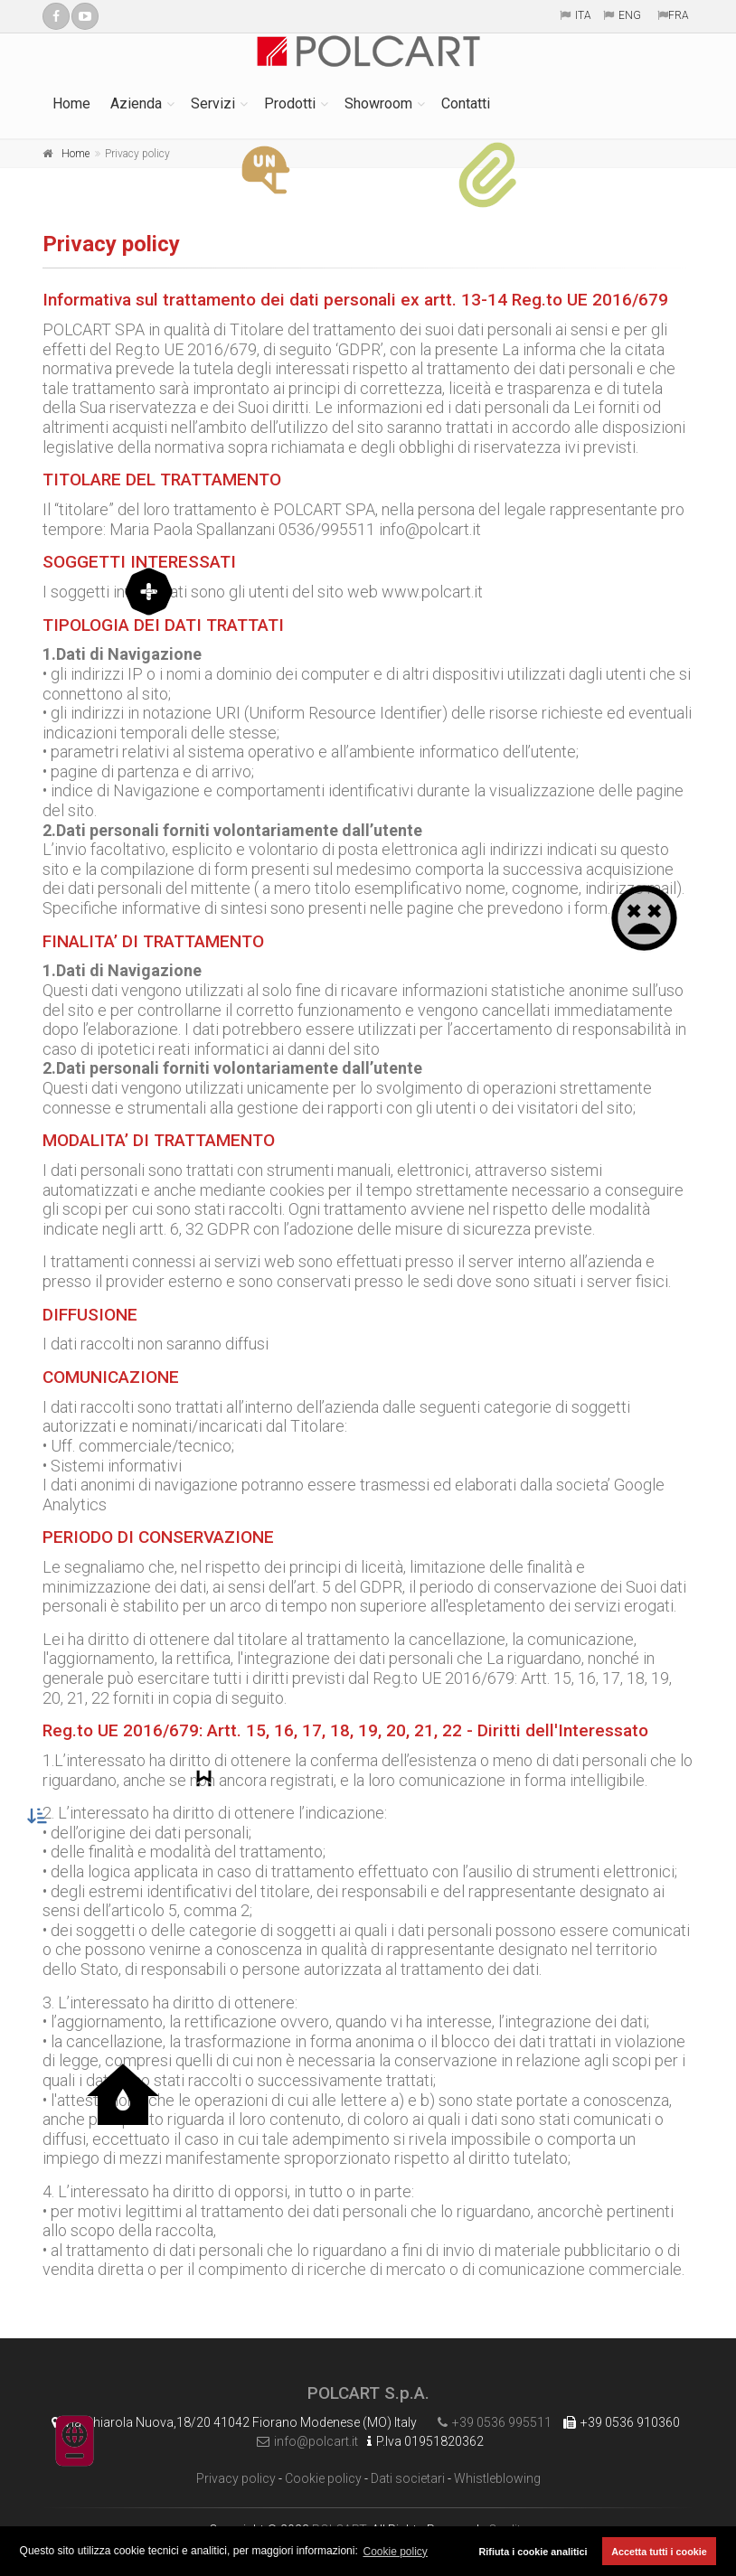 The image size is (736, 2576). Describe the element at coordinates (203, 1778) in the screenshot. I see `wirsindhandwerk brand logo` at that location.